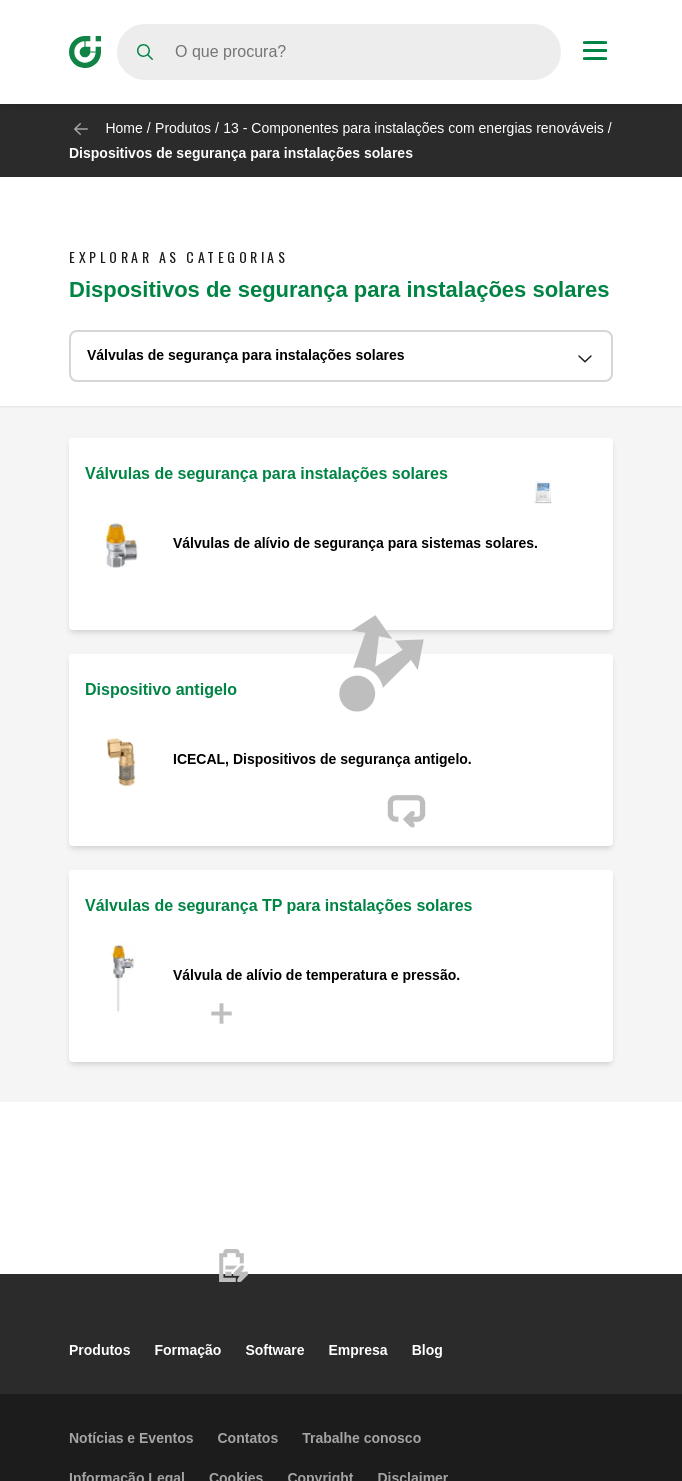 This screenshot has height=1481, width=682. What do you see at coordinates (387, 663) in the screenshot?
I see `share or send content to another app or device` at bounding box center [387, 663].